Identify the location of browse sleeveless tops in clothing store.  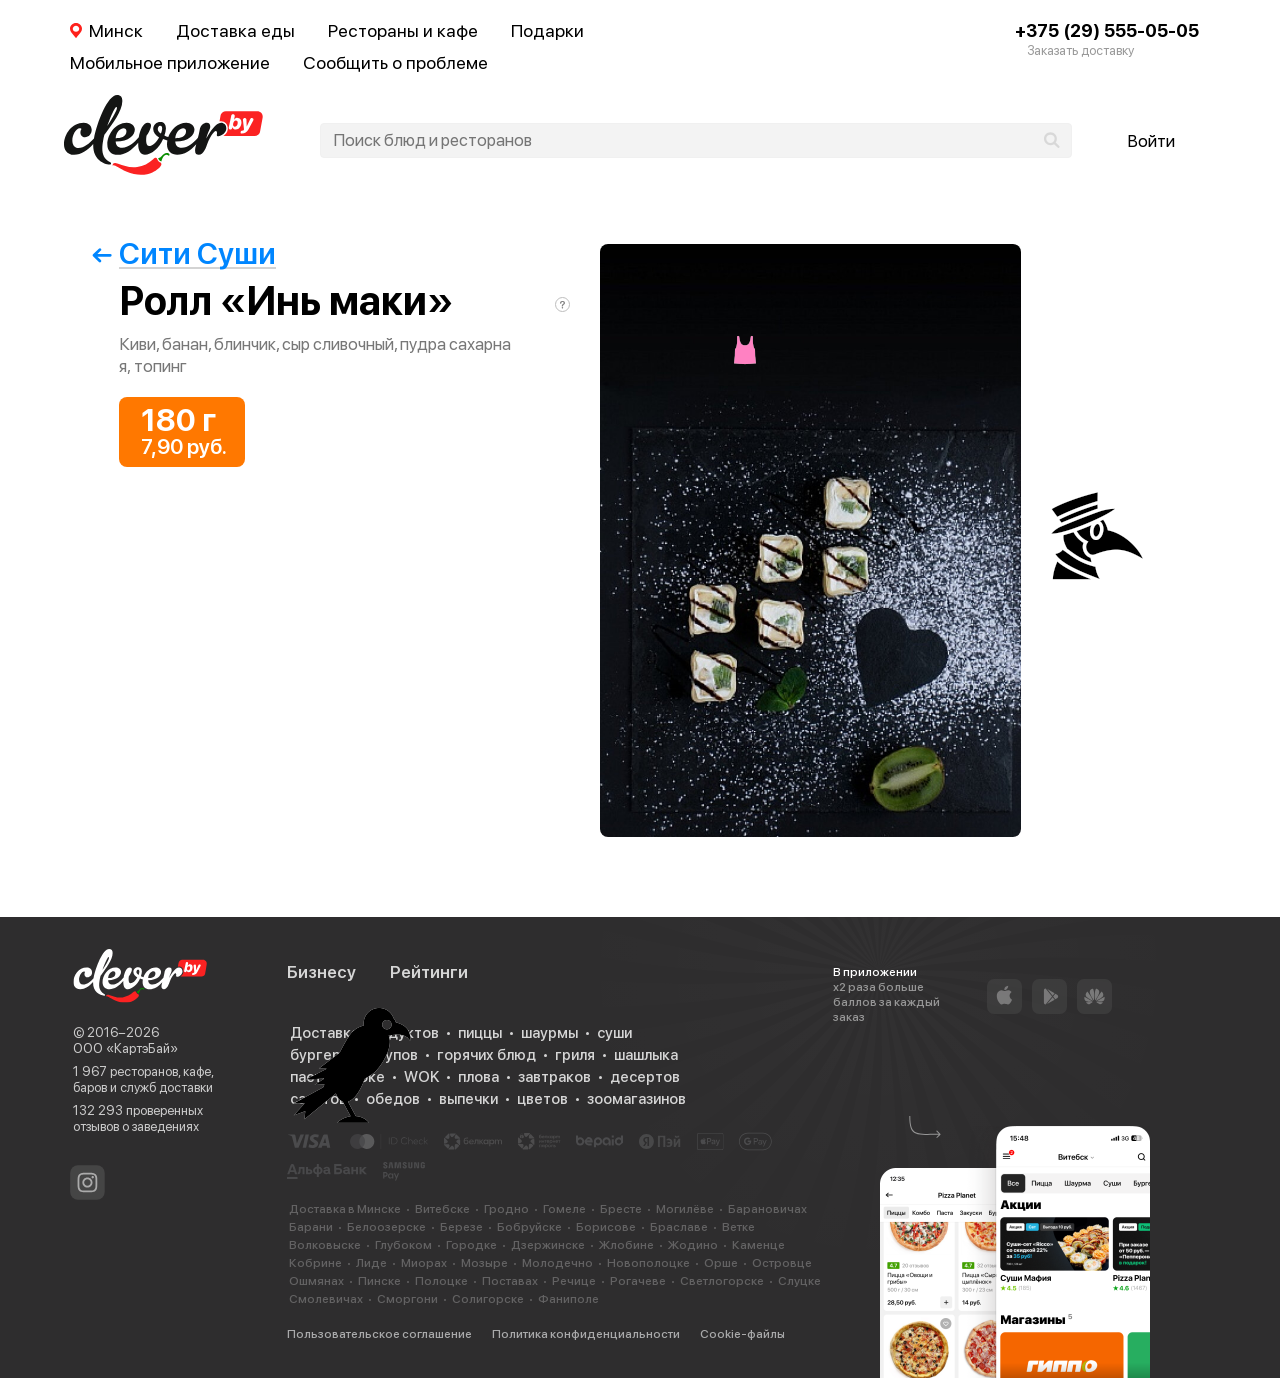
(745, 350).